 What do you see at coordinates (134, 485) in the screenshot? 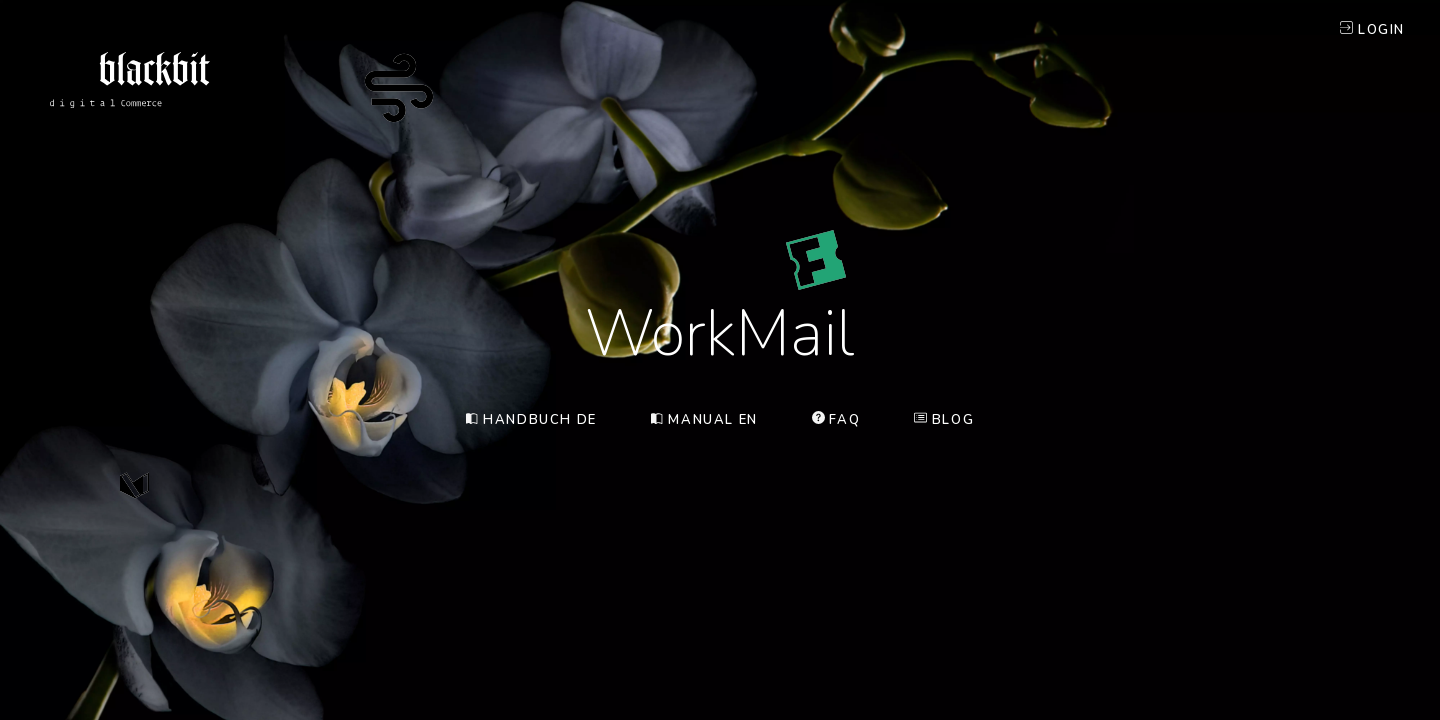
I see `visit Material for MkDocs documentation` at bounding box center [134, 485].